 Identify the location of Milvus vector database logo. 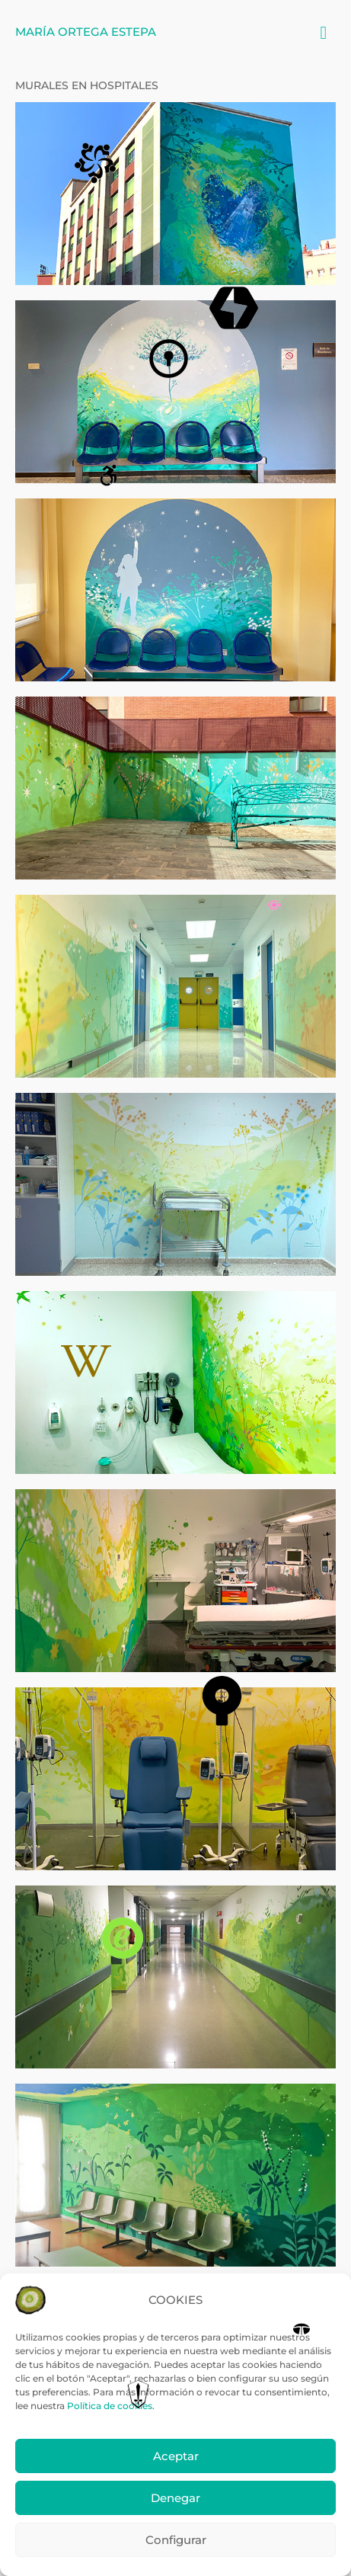
(274, 905).